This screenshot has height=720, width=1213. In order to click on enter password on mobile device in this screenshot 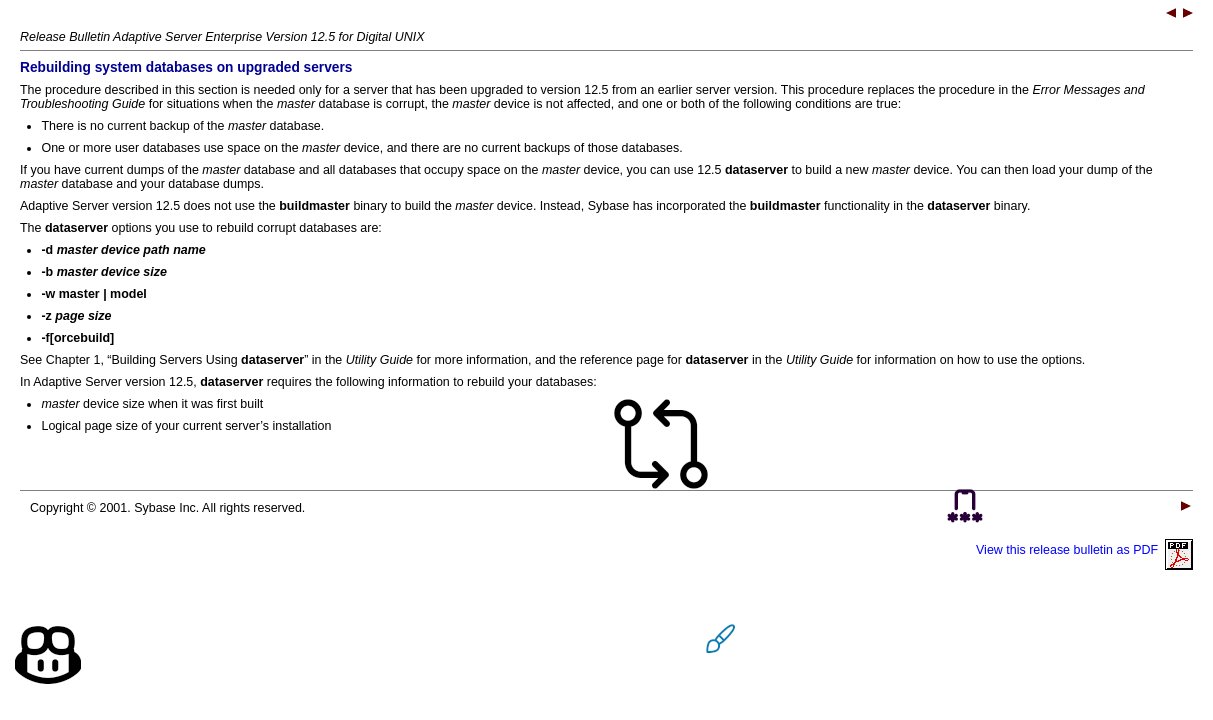, I will do `click(965, 505)`.